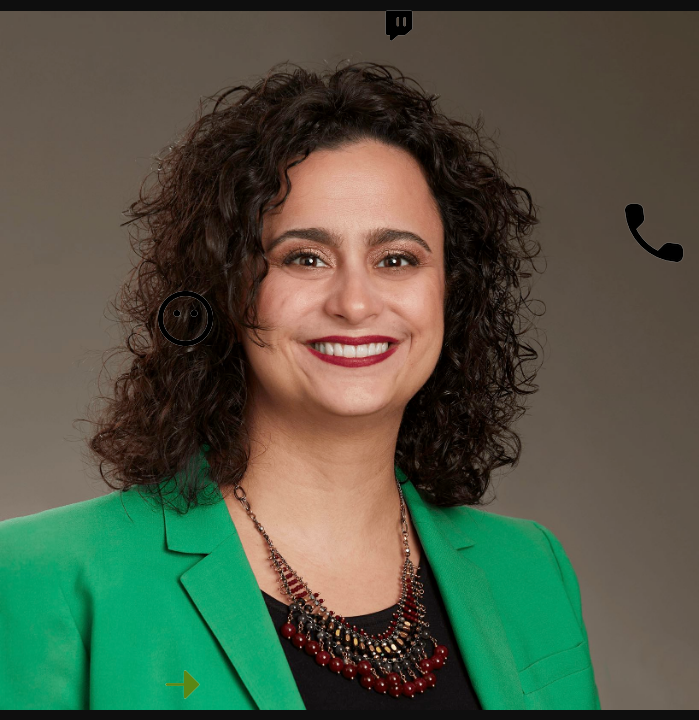 This screenshot has width=699, height=720. What do you see at coordinates (399, 24) in the screenshot?
I see `open Twitch app` at bounding box center [399, 24].